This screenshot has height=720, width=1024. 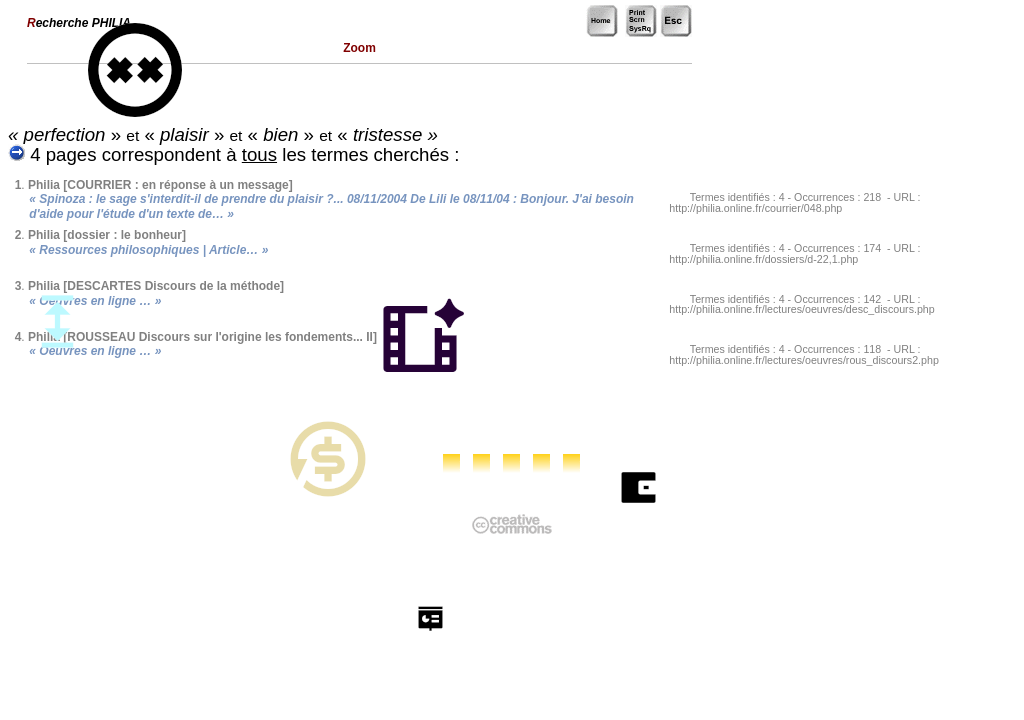 What do you see at coordinates (638, 487) in the screenshot?
I see `access your wallet or payment methods` at bounding box center [638, 487].